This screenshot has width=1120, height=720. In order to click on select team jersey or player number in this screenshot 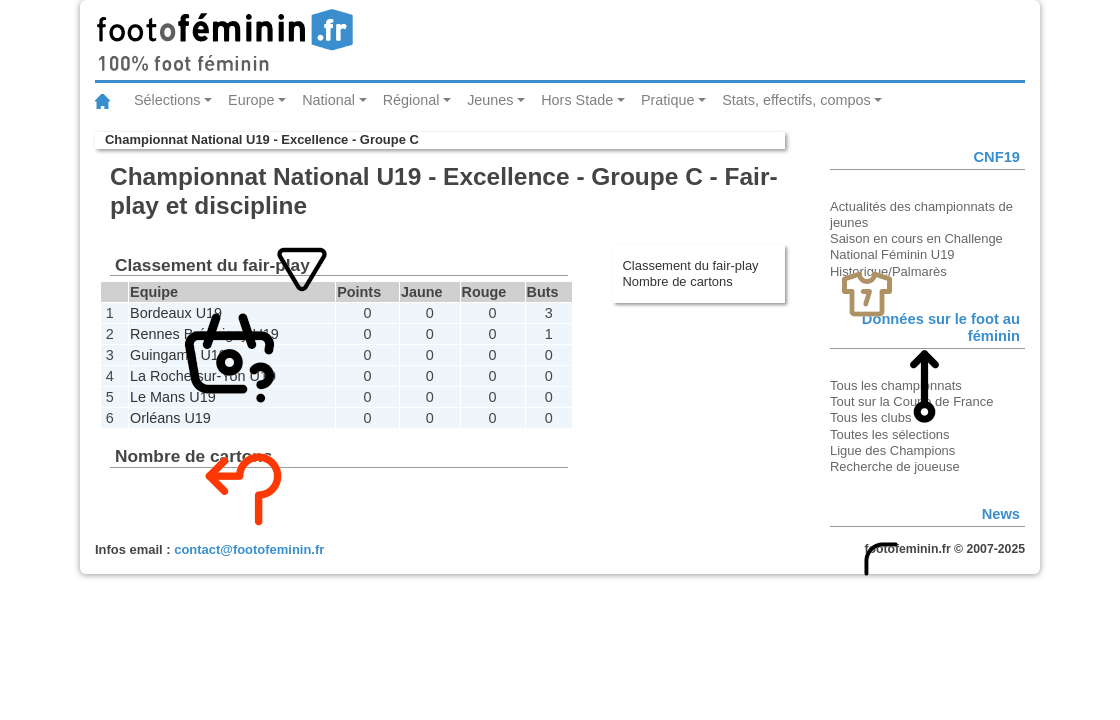, I will do `click(867, 294)`.